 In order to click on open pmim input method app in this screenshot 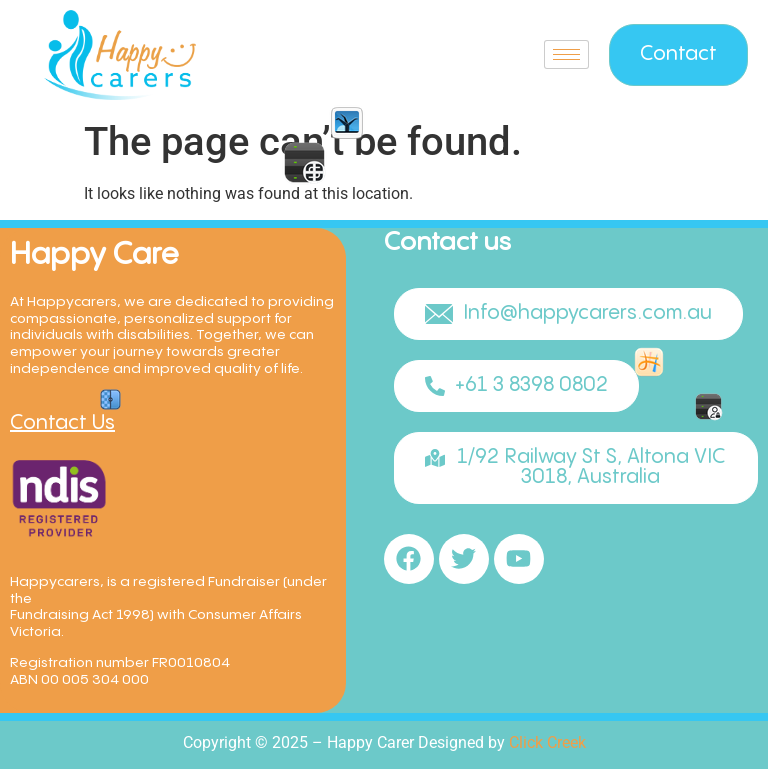, I will do `click(649, 362)`.